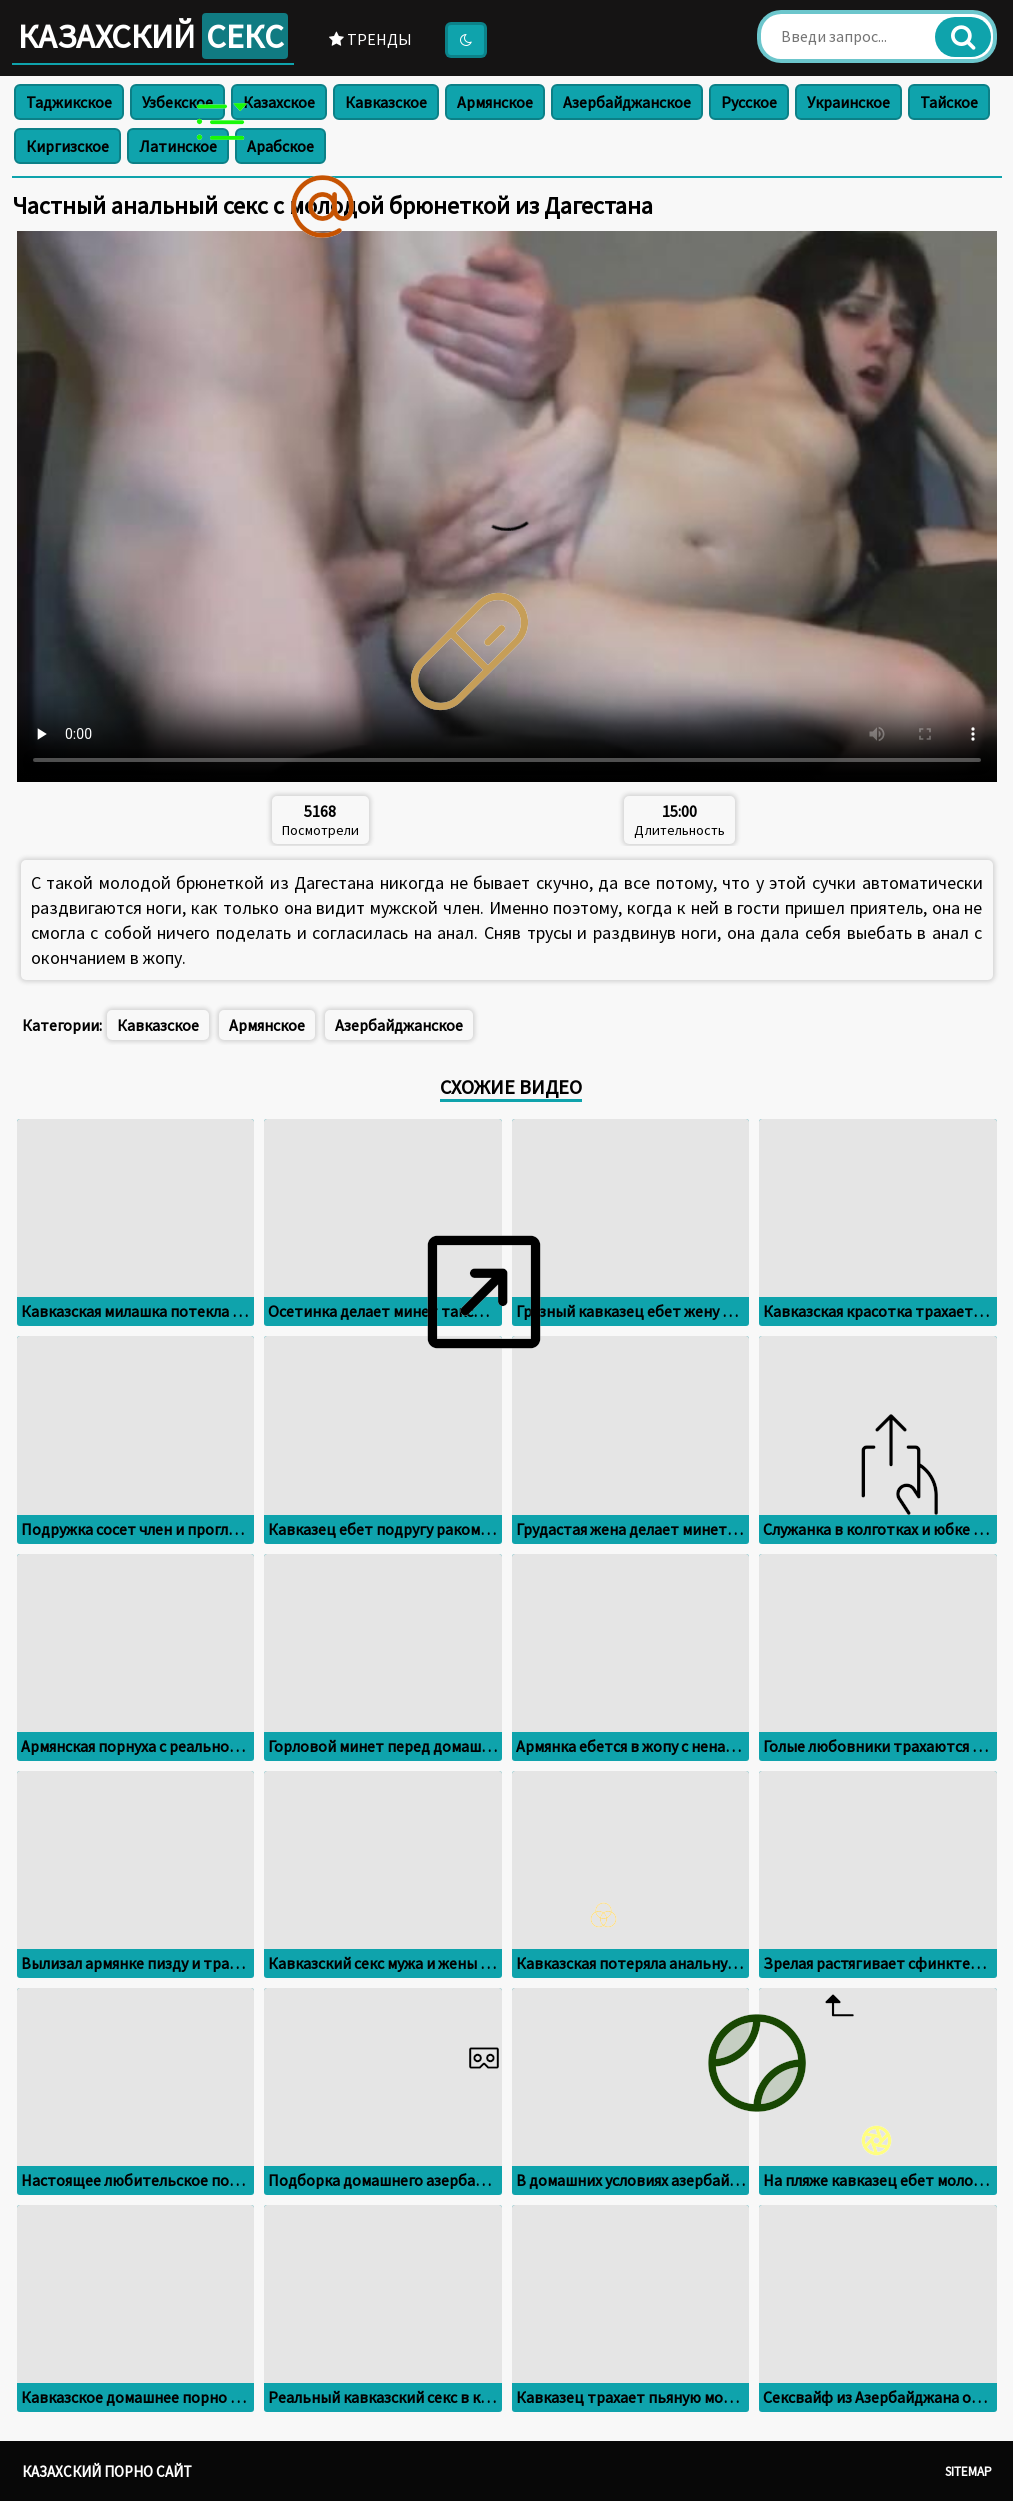 This screenshot has width=1013, height=2501. Describe the element at coordinates (484, 2058) in the screenshot. I see `launch virtual reality or VR mode` at that location.